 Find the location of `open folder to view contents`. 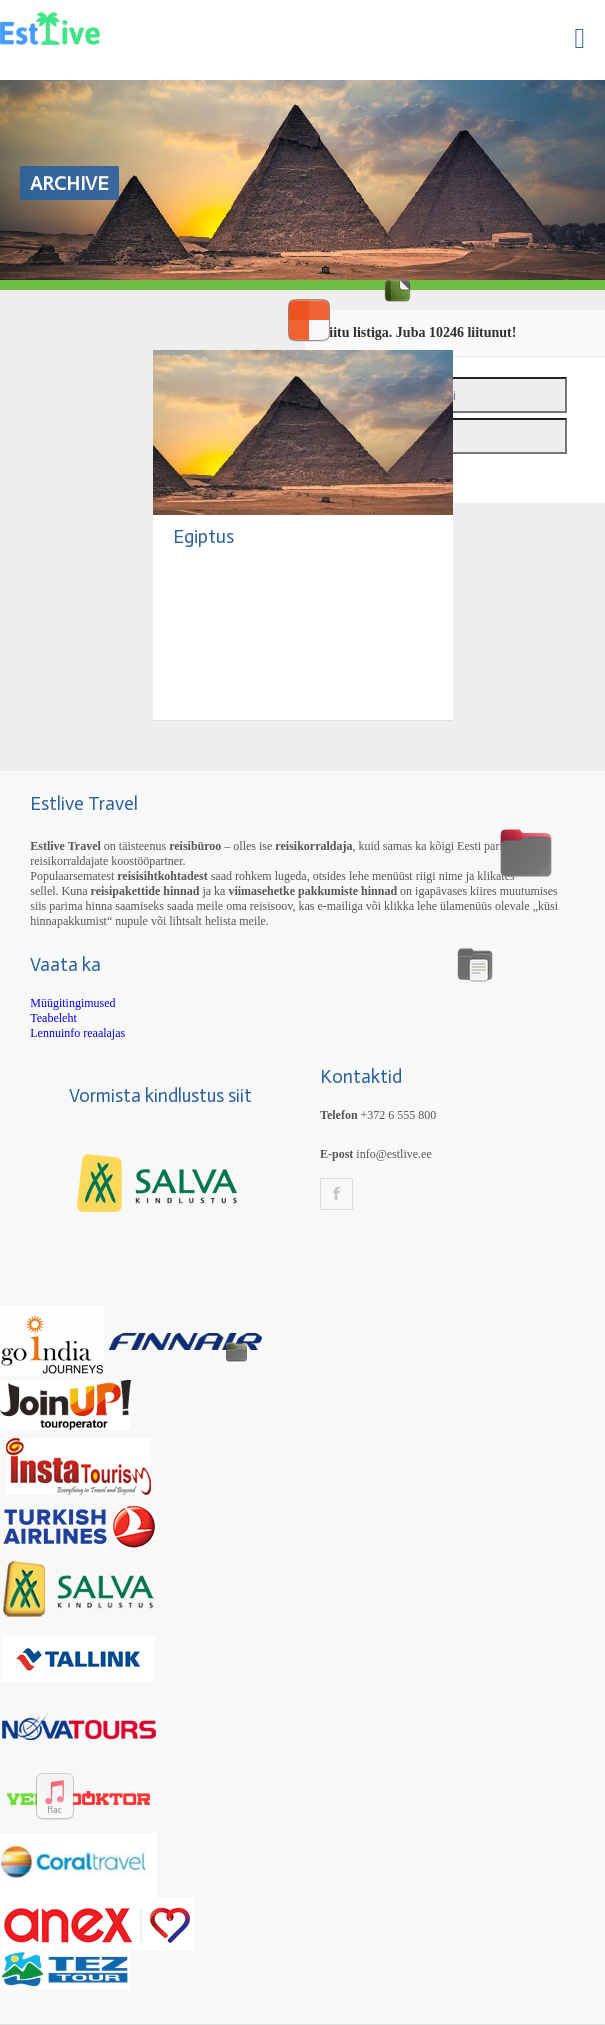

open folder to view contents is located at coordinates (526, 853).